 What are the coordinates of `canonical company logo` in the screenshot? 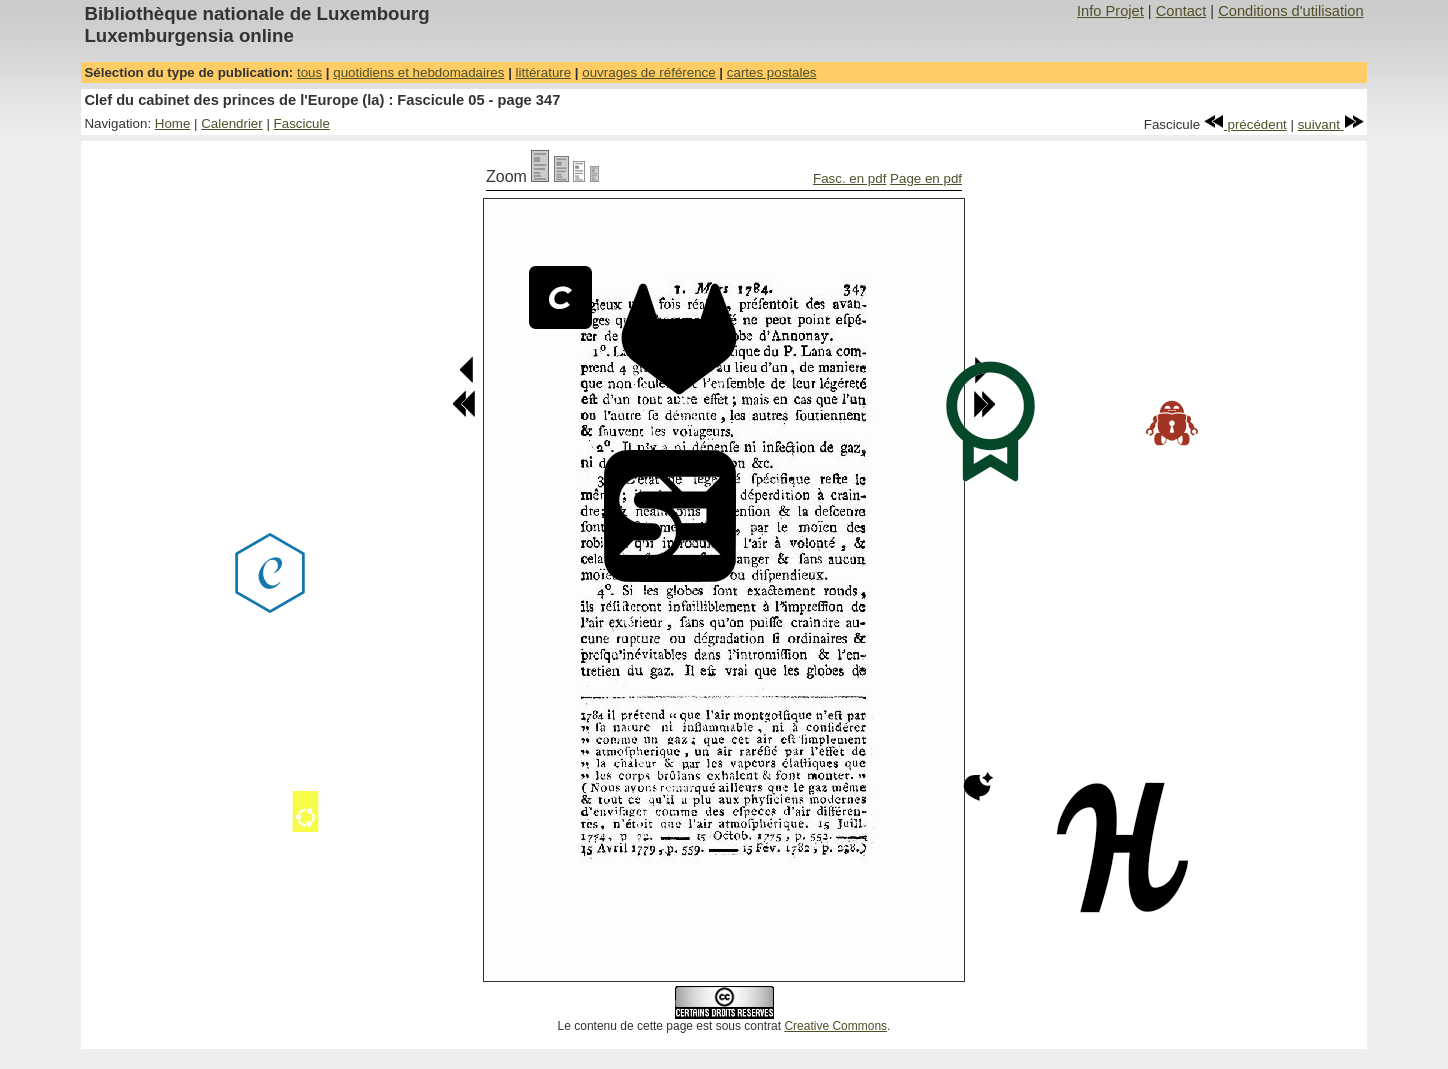 It's located at (305, 811).